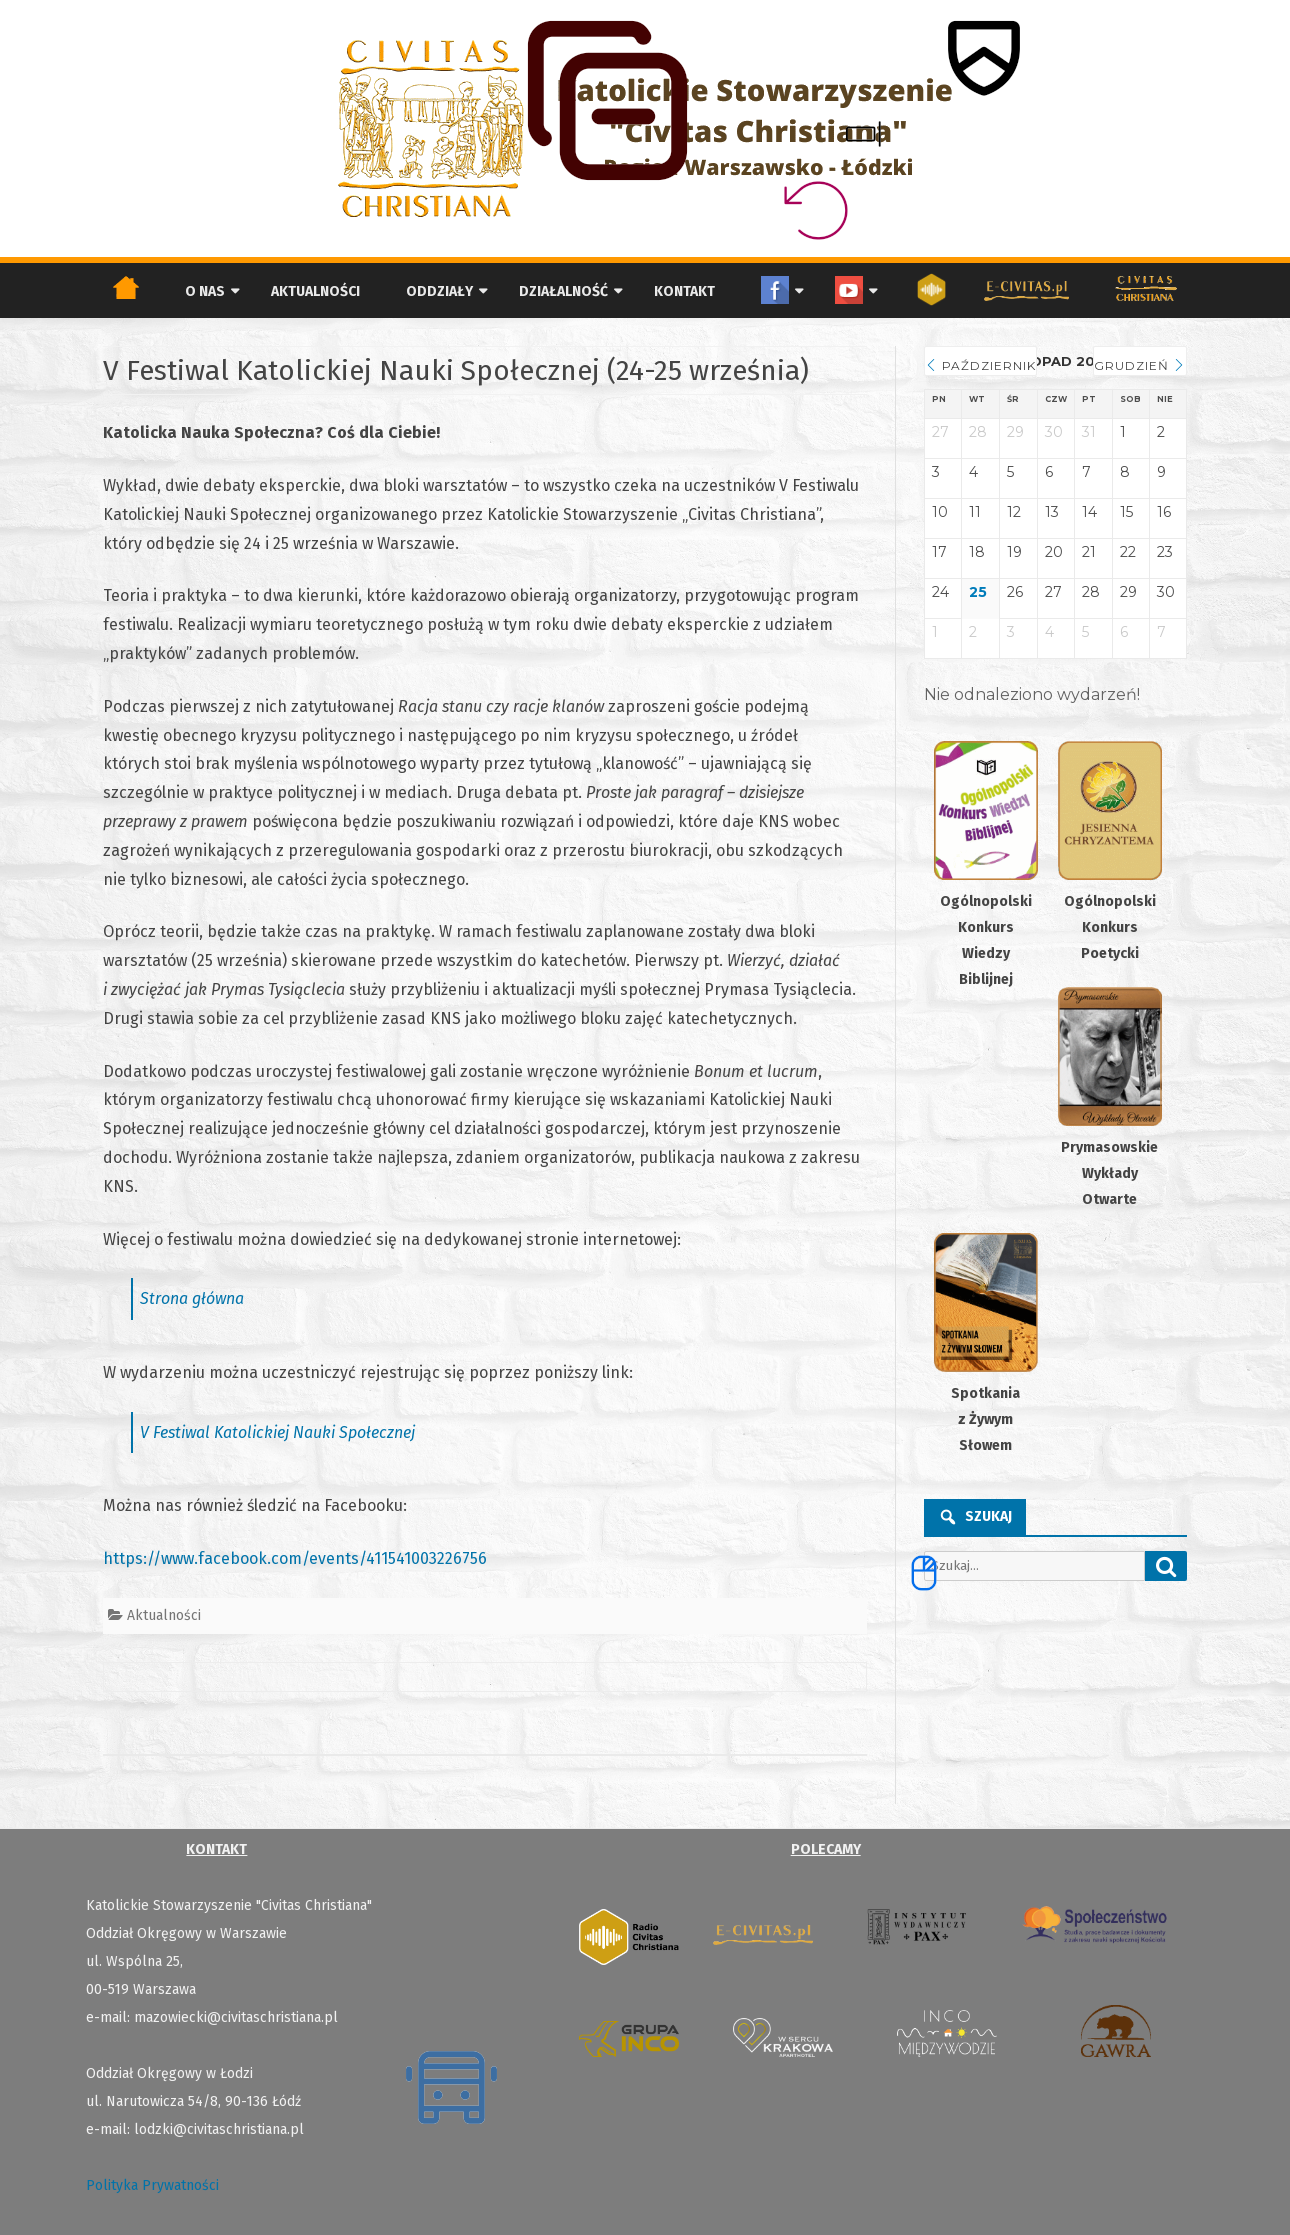 This screenshot has height=2235, width=1290. What do you see at coordinates (818, 210) in the screenshot?
I see `undo last action` at bounding box center [818, 210].